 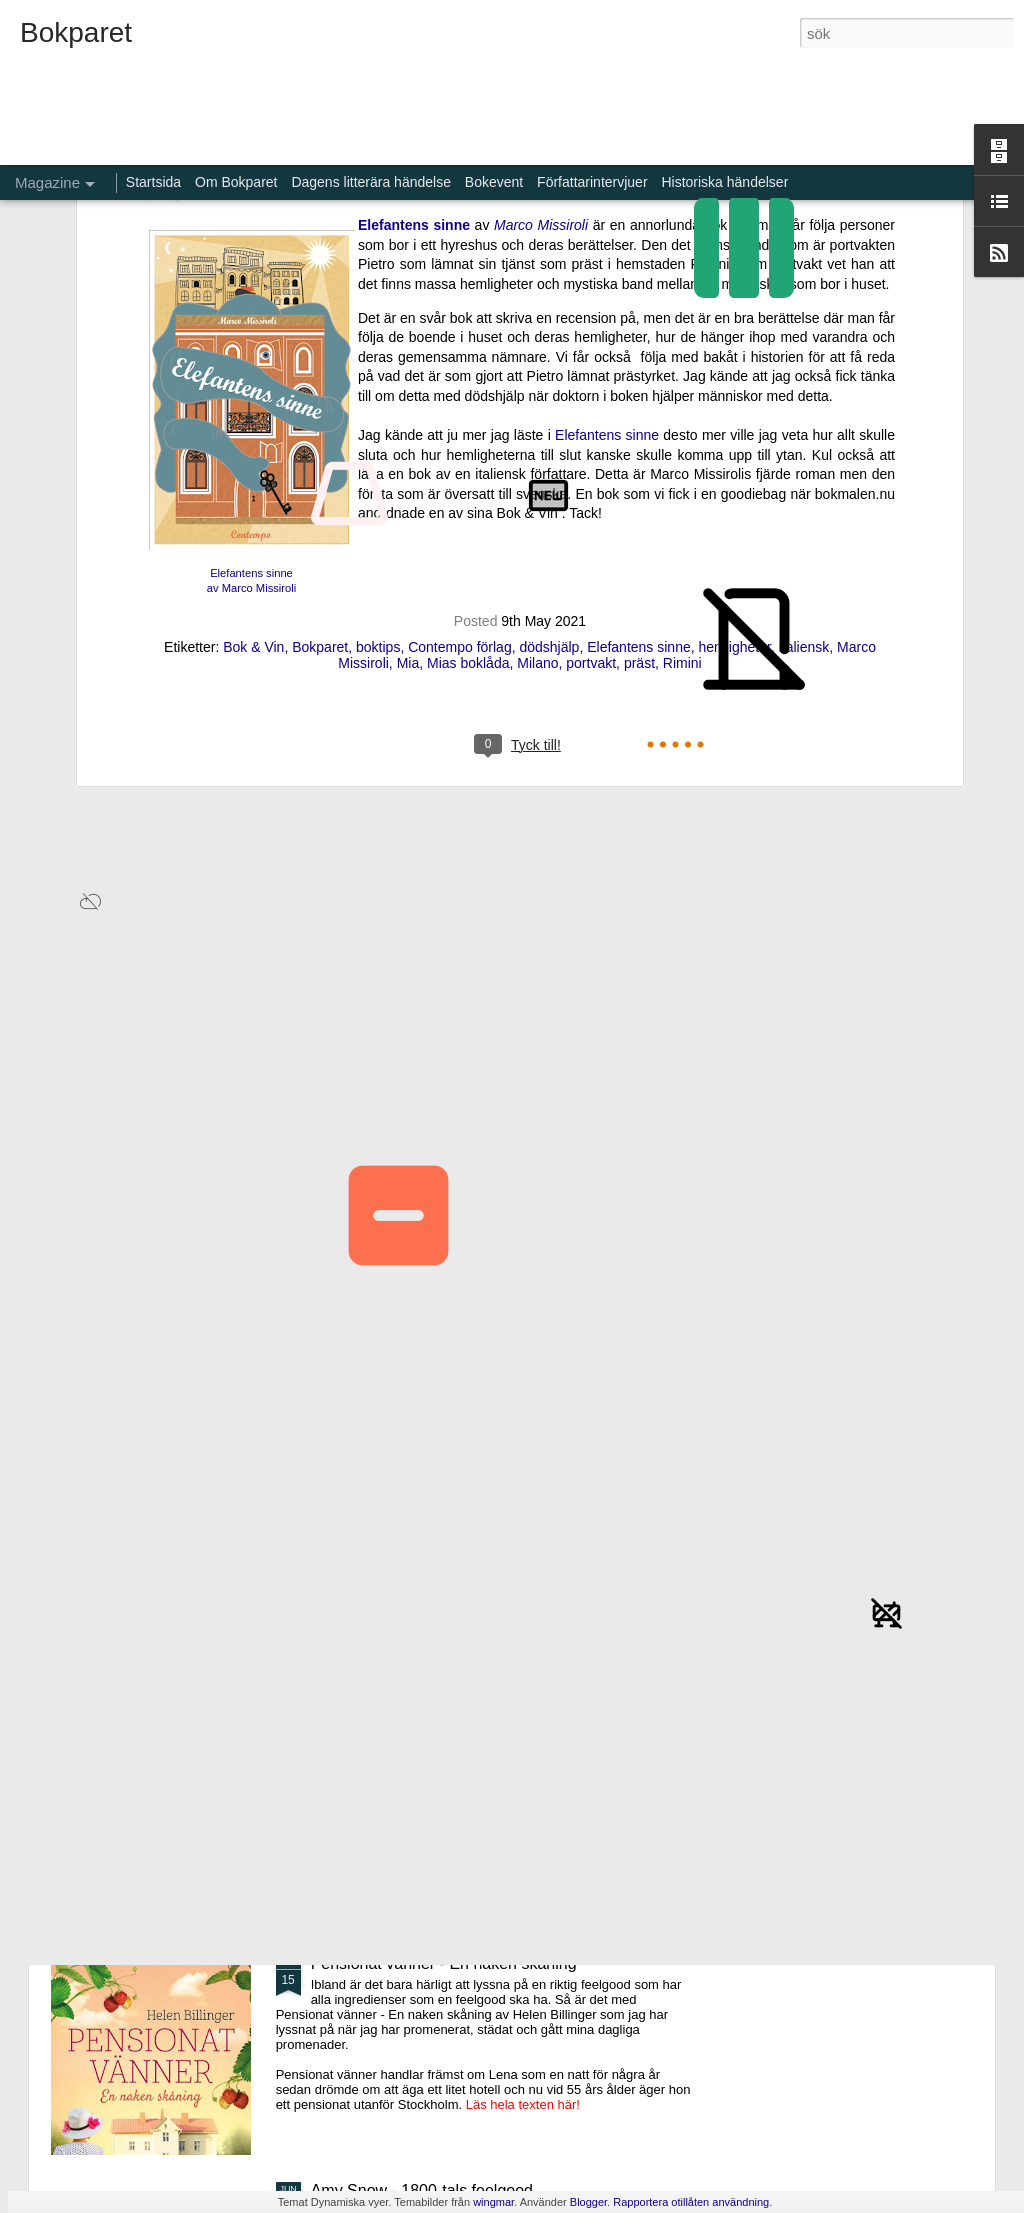 I want to click on collapse or minimize a section, so click(x=398, y=1215).